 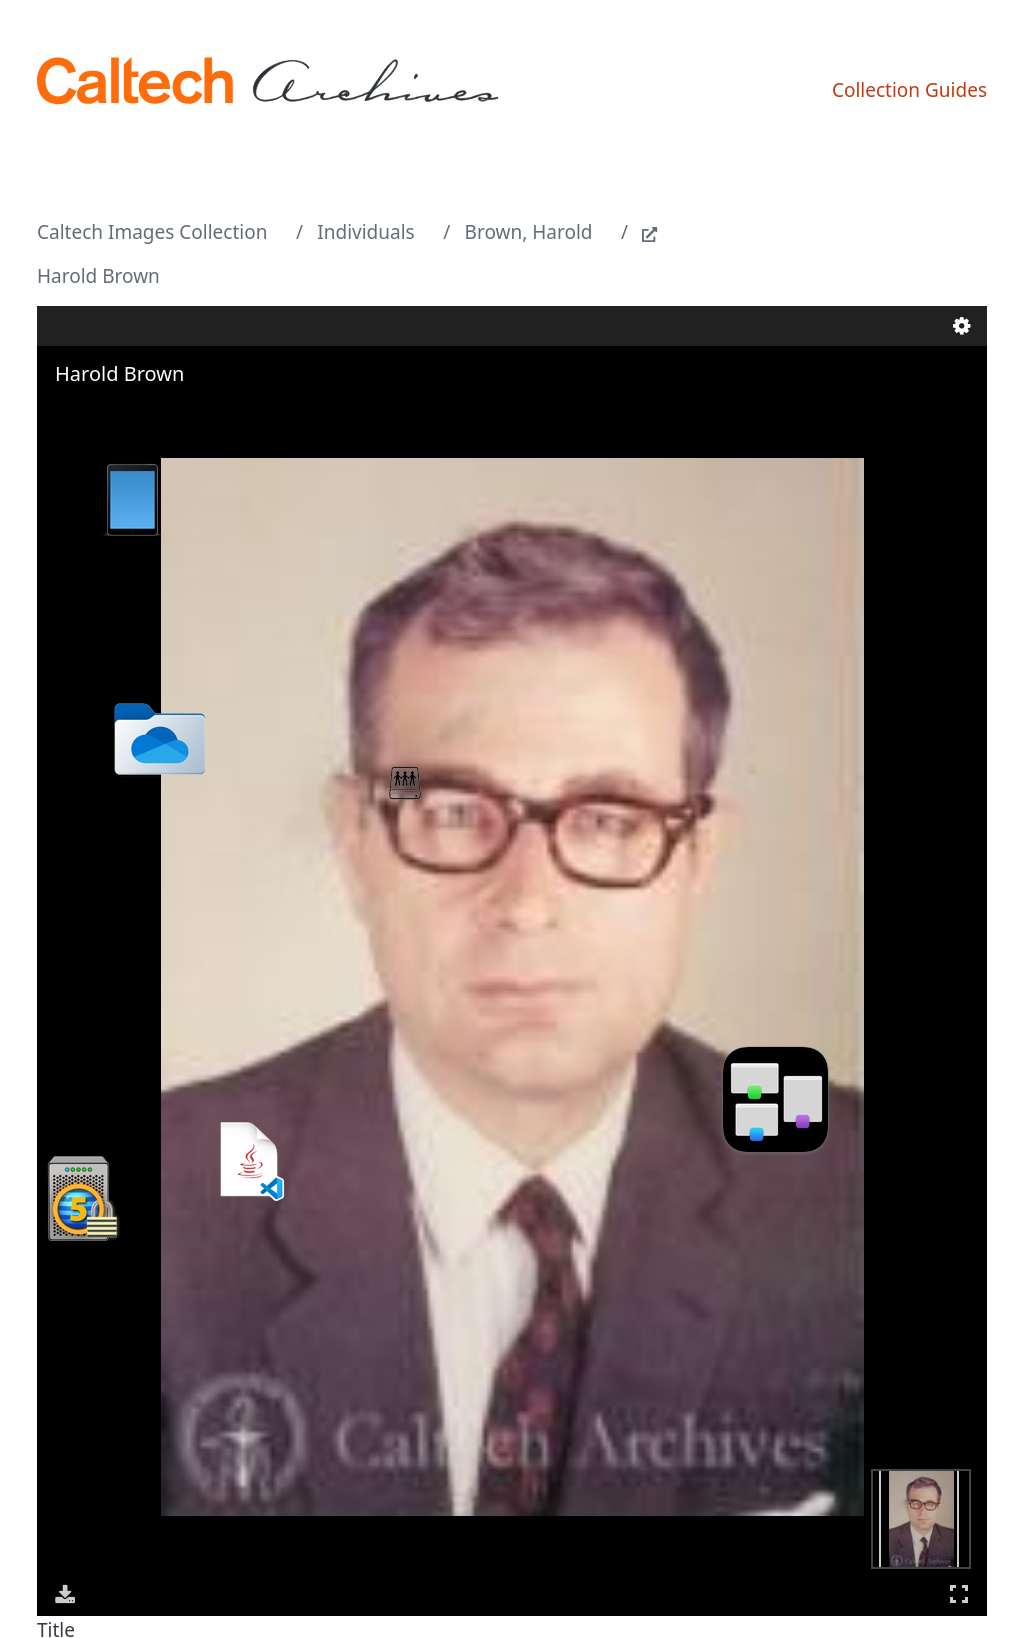 I want to click on open a Java file in Visual Studio Code, so click(x=249, y=1161).